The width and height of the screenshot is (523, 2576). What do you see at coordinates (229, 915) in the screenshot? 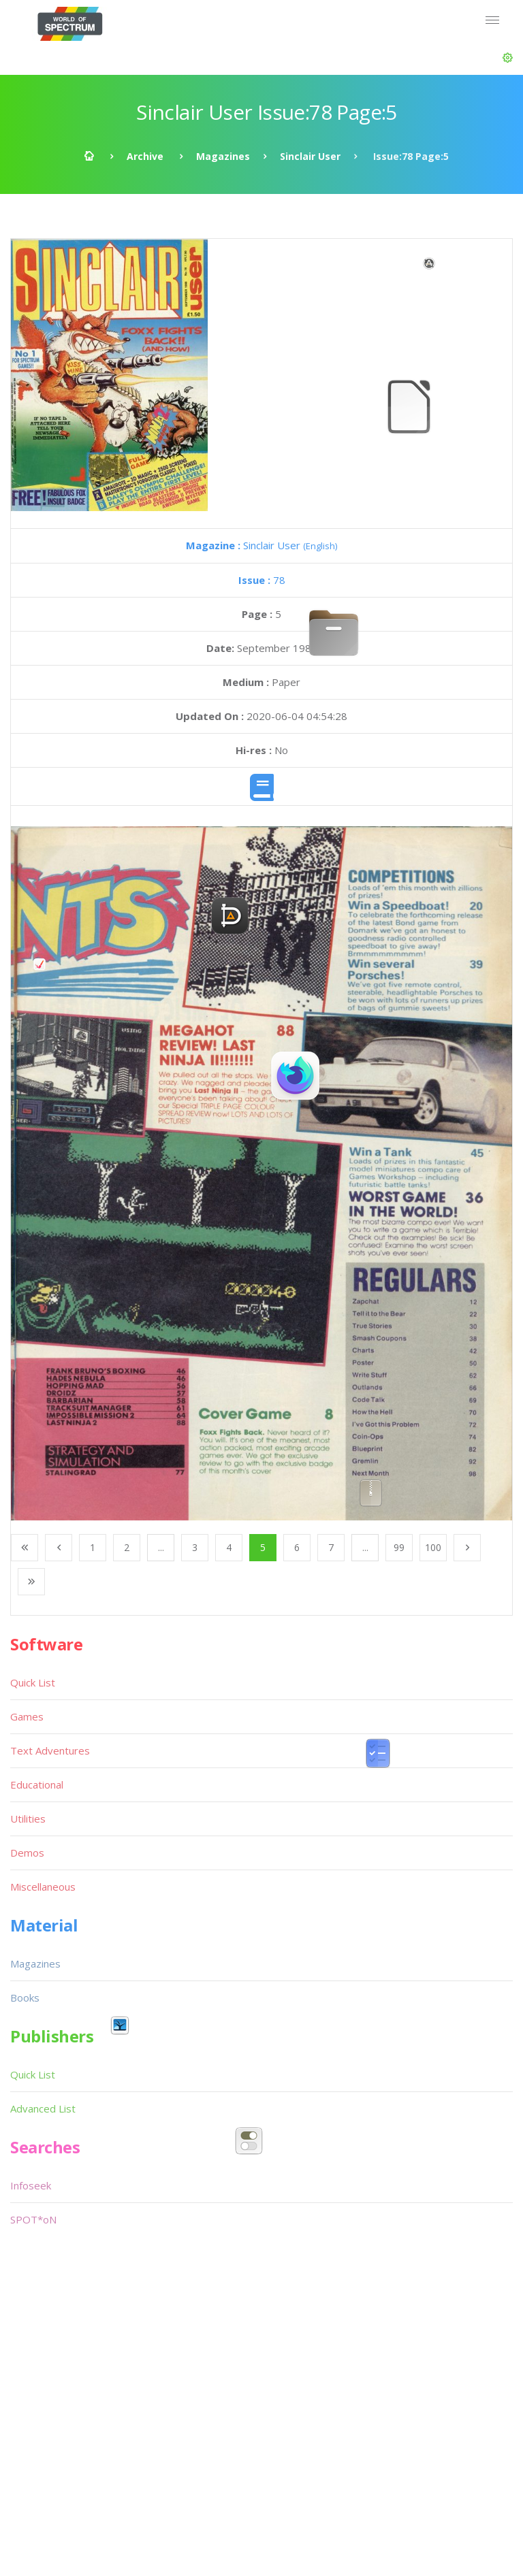
I see `open dia diagramming application` at bounding box center [229, 915].